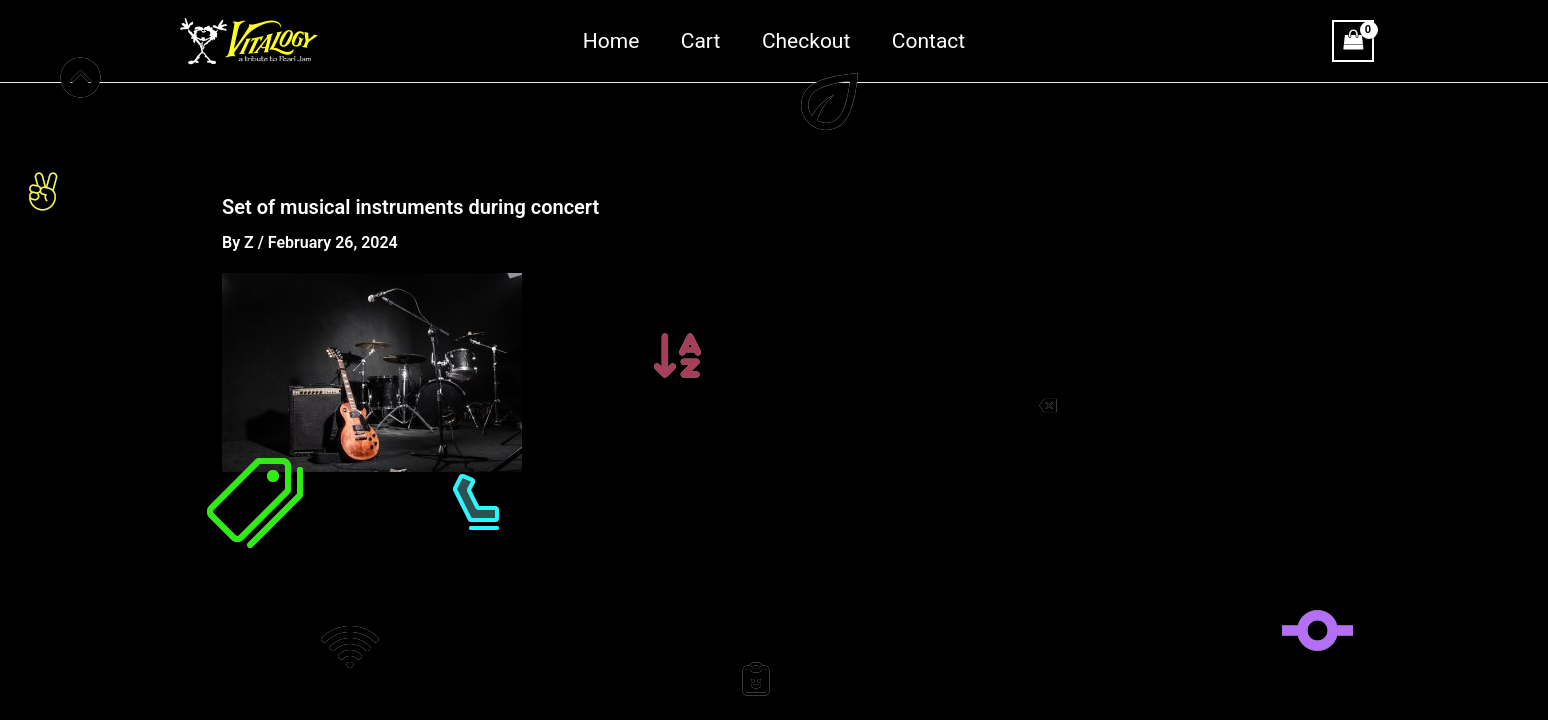 Image resolution: width=1548 pixels, height=720 pixels. Describe the element at coordinates (42, 191) in the screenshot. I see `send a peace sign reaction or emoji` at that location.